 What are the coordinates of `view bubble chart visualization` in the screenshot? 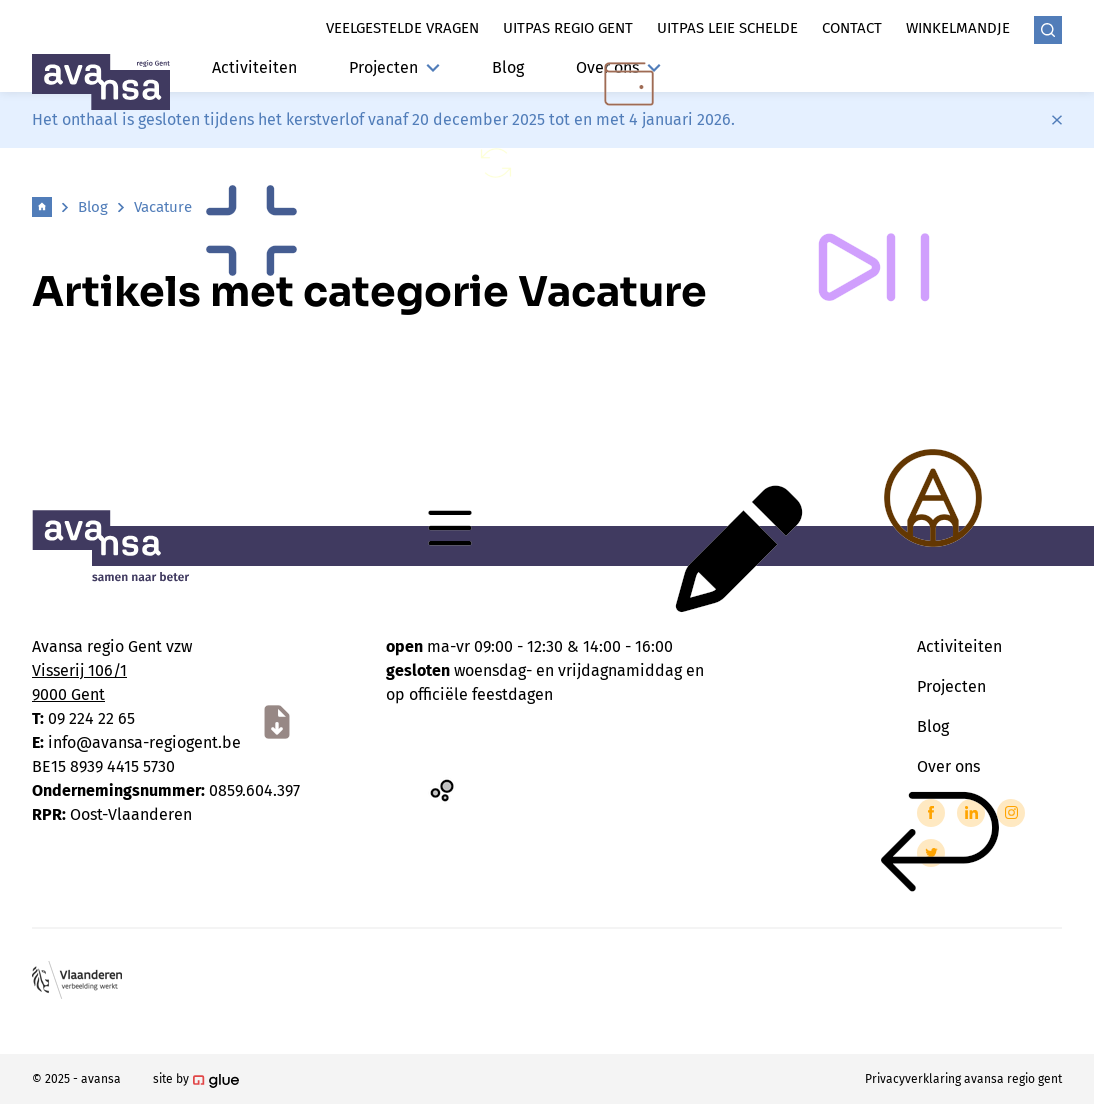 It's located at (441, 790).